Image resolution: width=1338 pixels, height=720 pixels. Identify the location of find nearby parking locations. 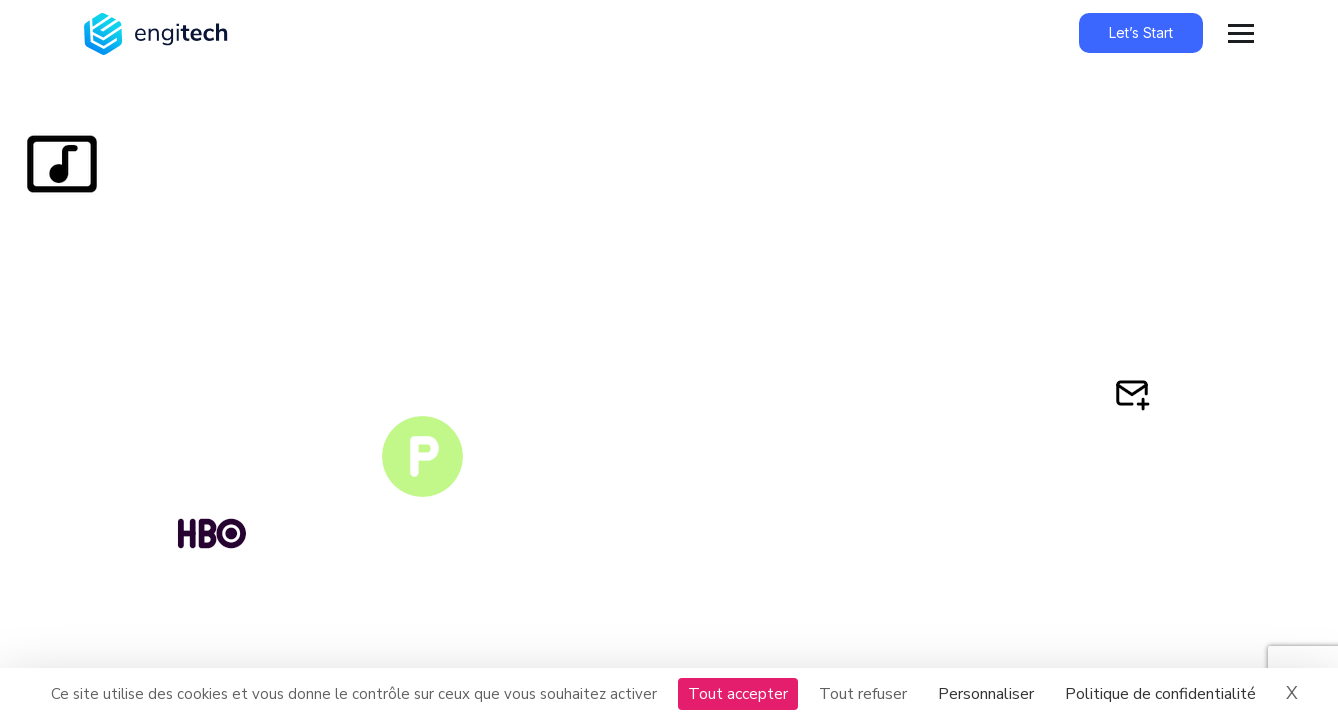
(422, 456).